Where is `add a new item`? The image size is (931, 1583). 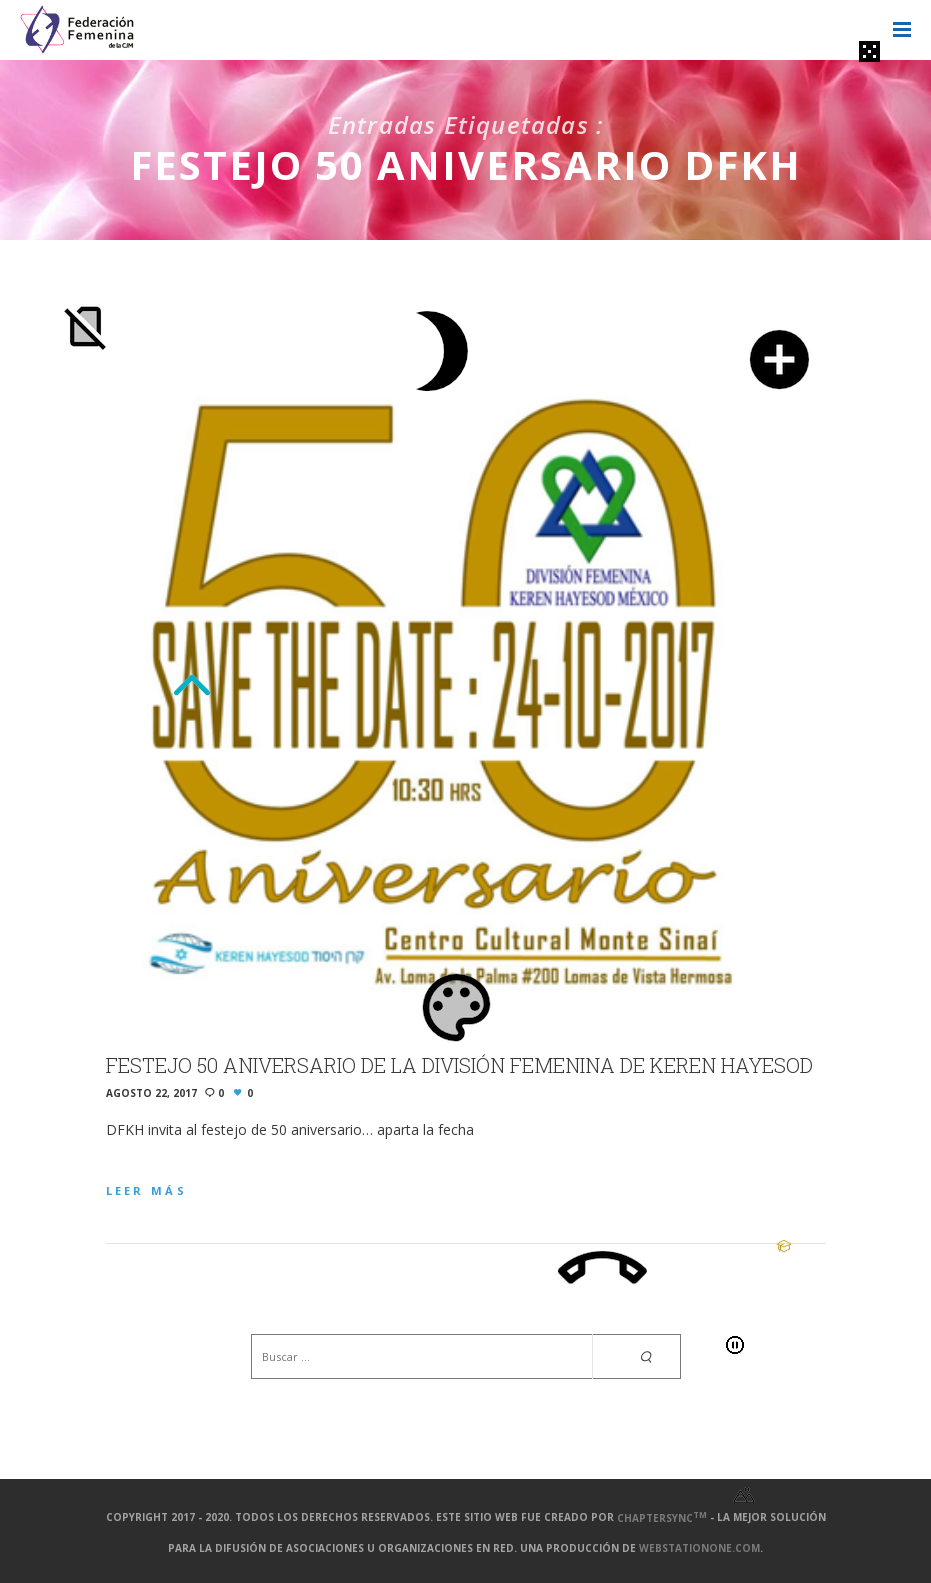
add a new item is located at coordinates (779, 359).